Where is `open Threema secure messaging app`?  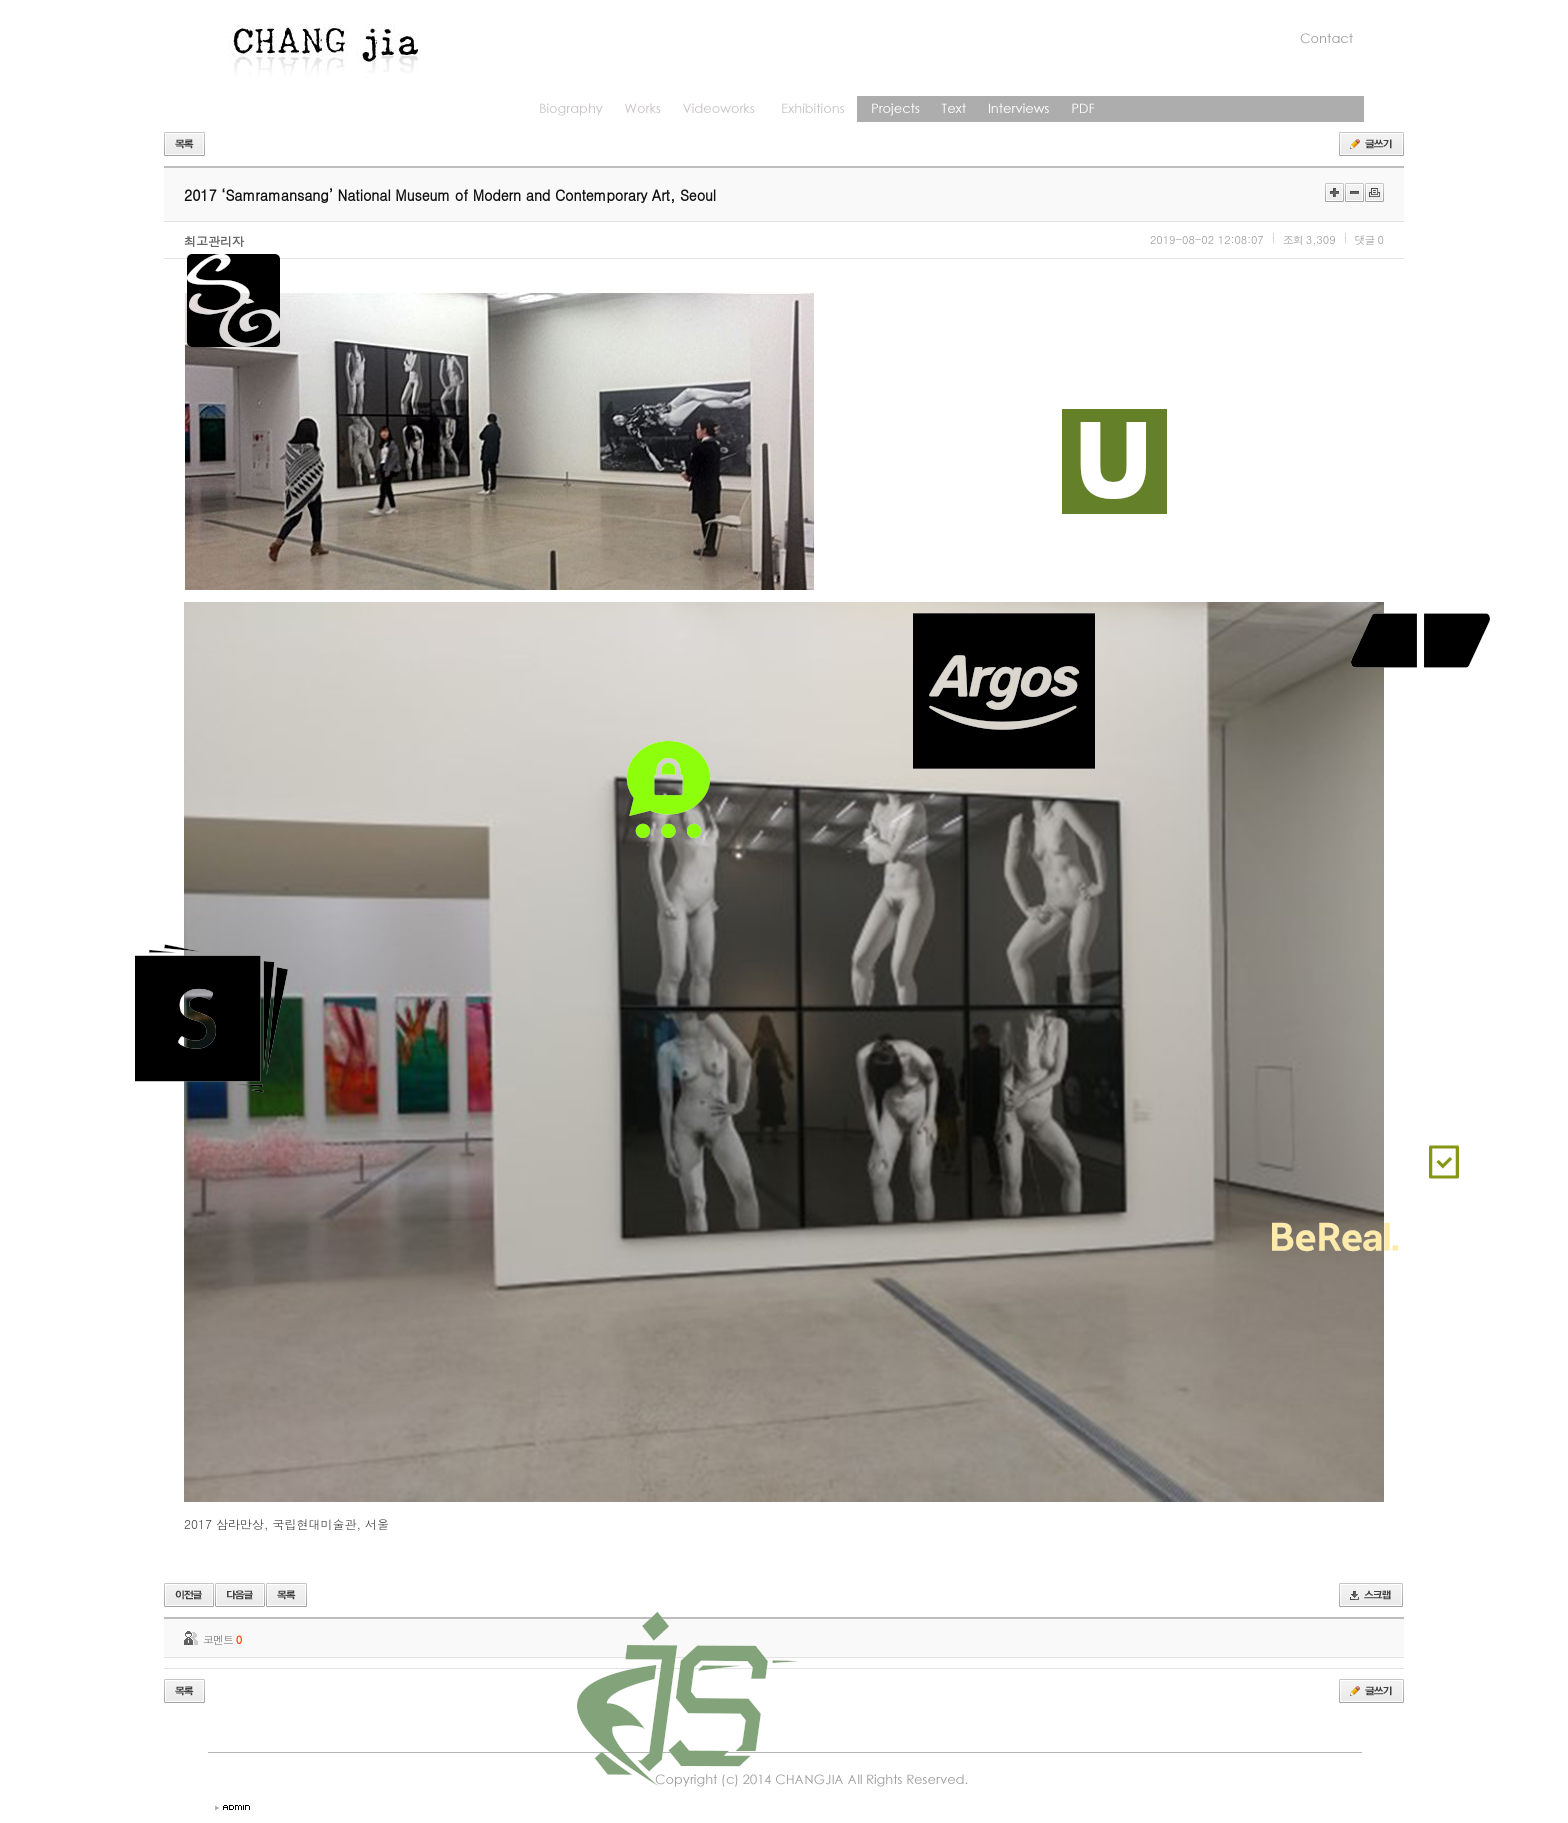 open Threema secure messaging app is located at coordinates (668, 789).